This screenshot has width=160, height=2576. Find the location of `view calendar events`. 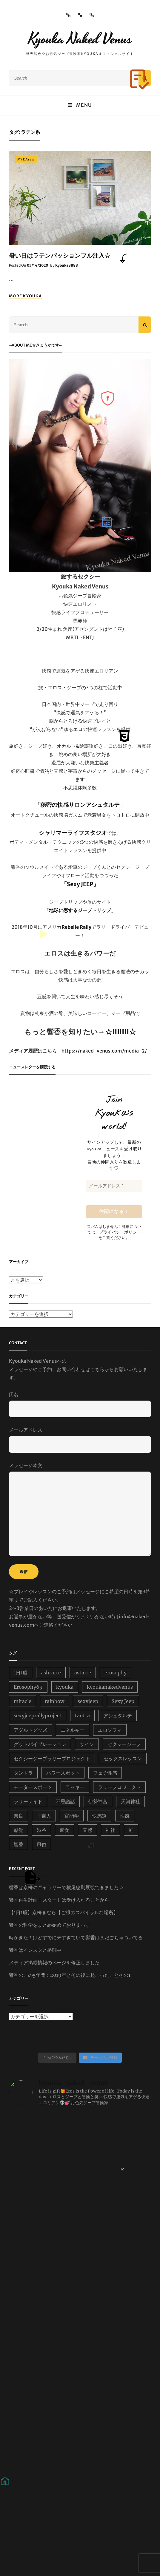

view calendar events is located at coordinates (107, 522).